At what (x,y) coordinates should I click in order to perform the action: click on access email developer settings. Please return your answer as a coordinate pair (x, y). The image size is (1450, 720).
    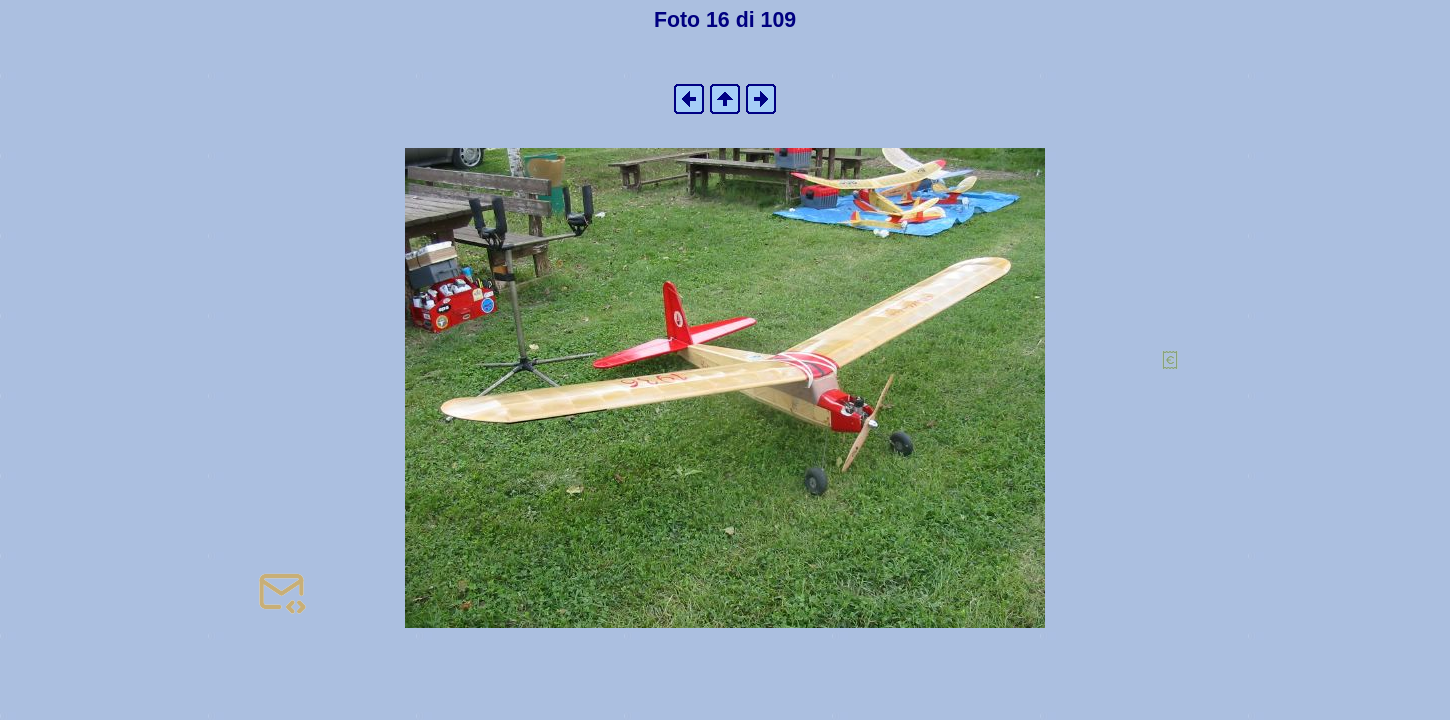
    Looking at the image, I should click on (281, 591).